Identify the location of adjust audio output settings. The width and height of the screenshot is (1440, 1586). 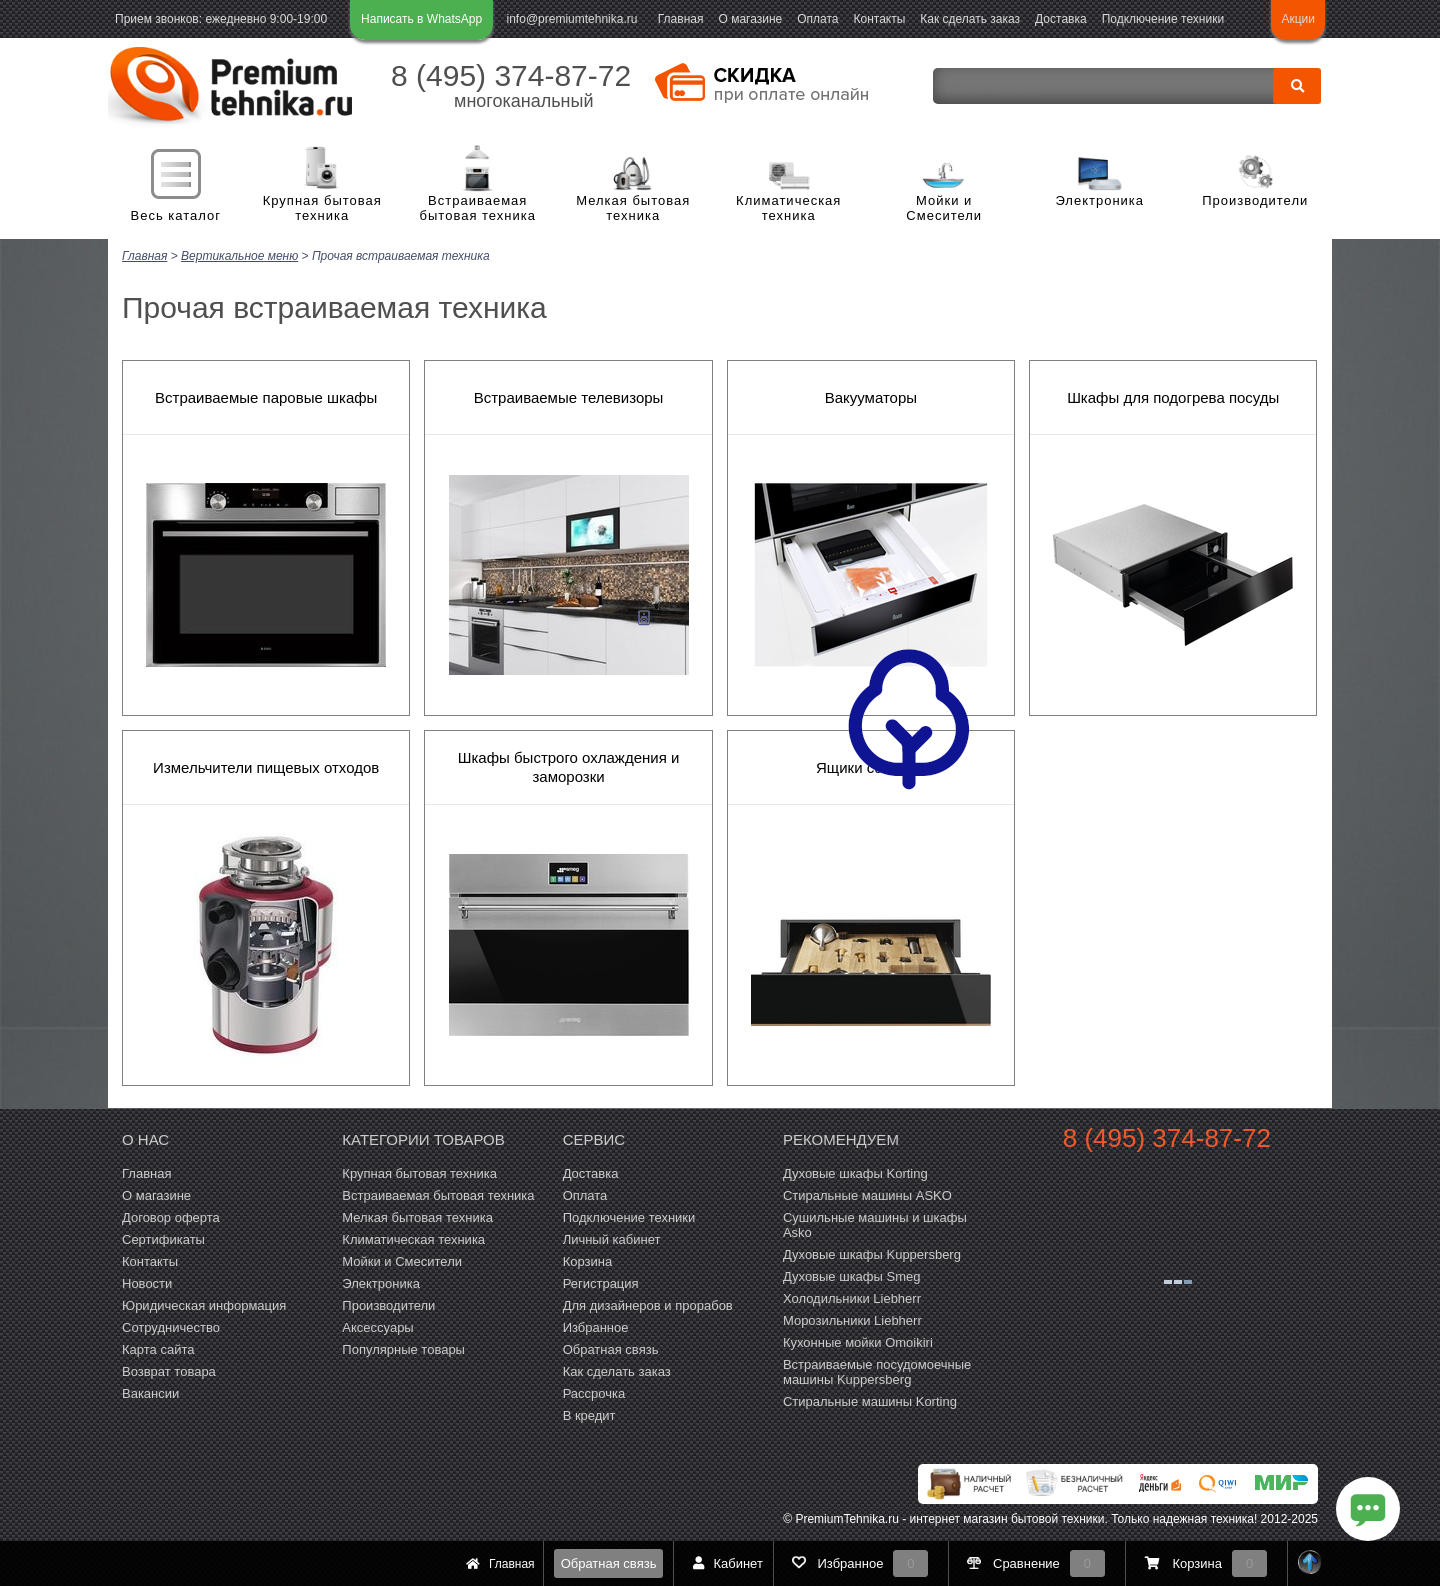
(644, 618).